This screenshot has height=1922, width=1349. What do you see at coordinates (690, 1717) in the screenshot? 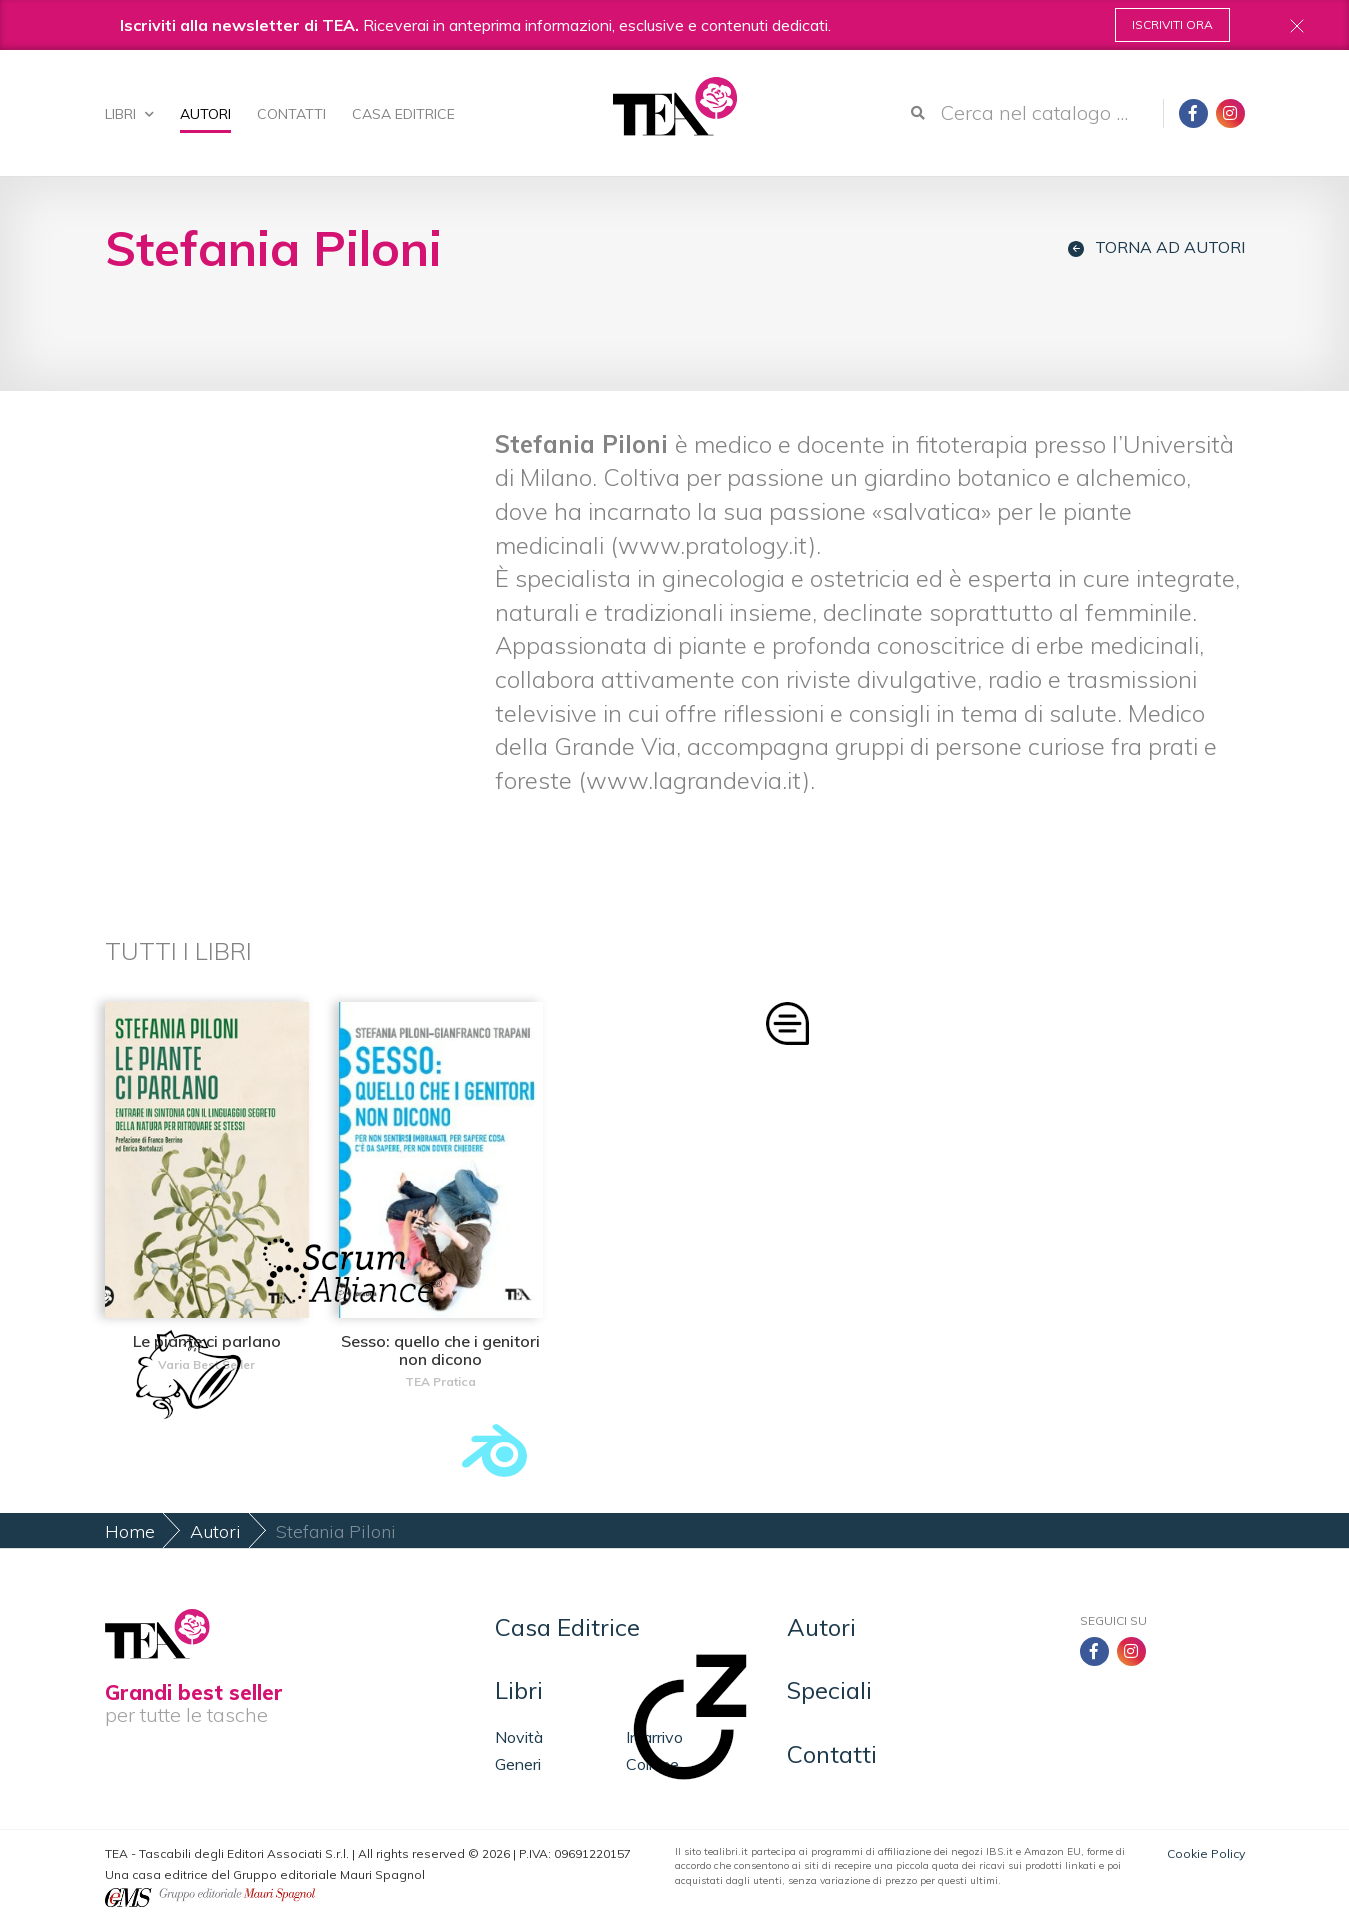
I see `set a rest or sleep timer` at bounding box center [690, 1717].